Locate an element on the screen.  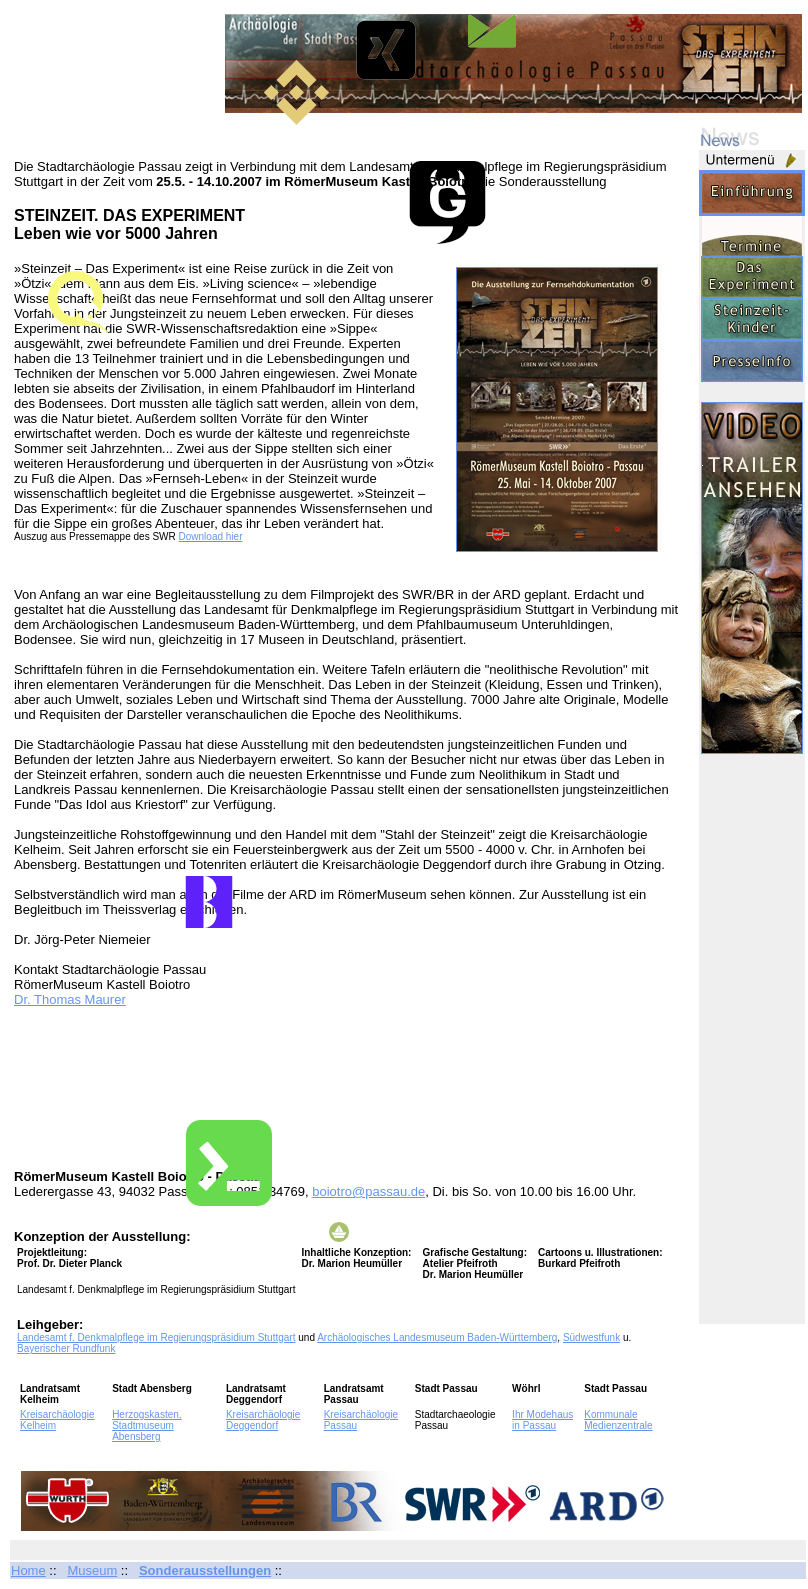
Campaign Monitor logo is located at coordinates (492, 31).